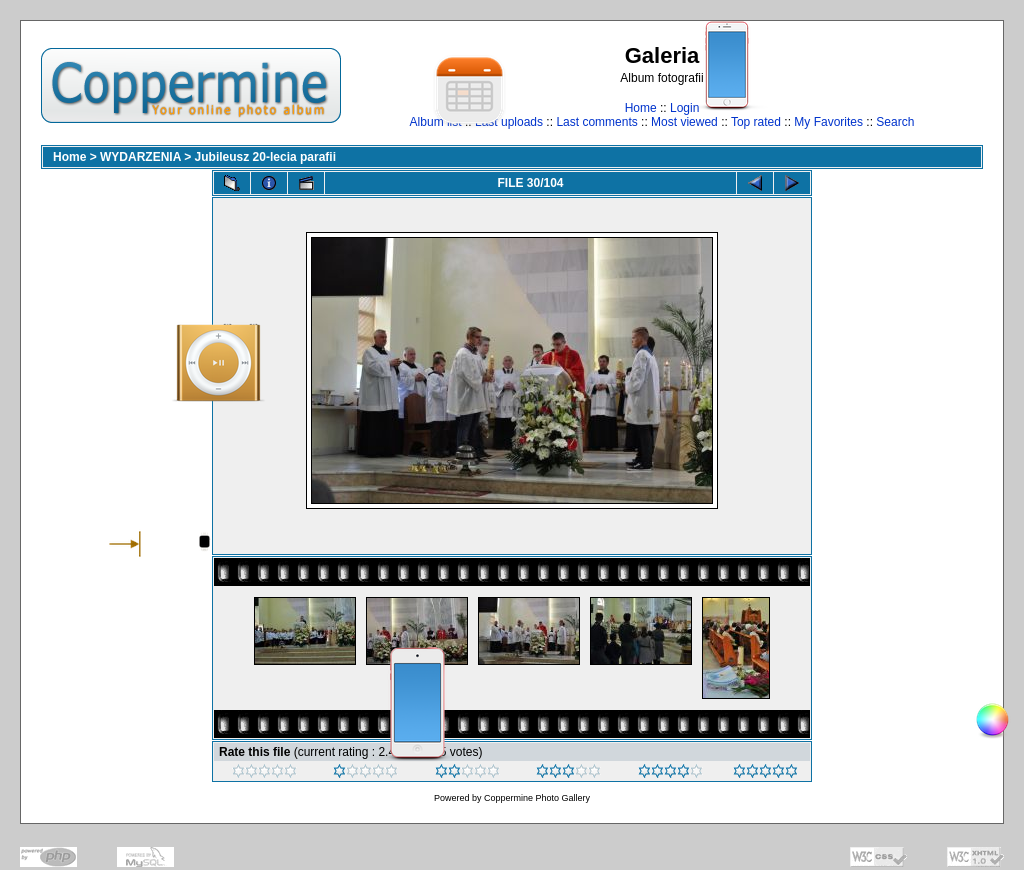 The height and width of the screenshot is (870, 1024). Describe the element at coordinates (204, 541) in the screenshot. I see `apple watch series 5-7 device icon` at that location.